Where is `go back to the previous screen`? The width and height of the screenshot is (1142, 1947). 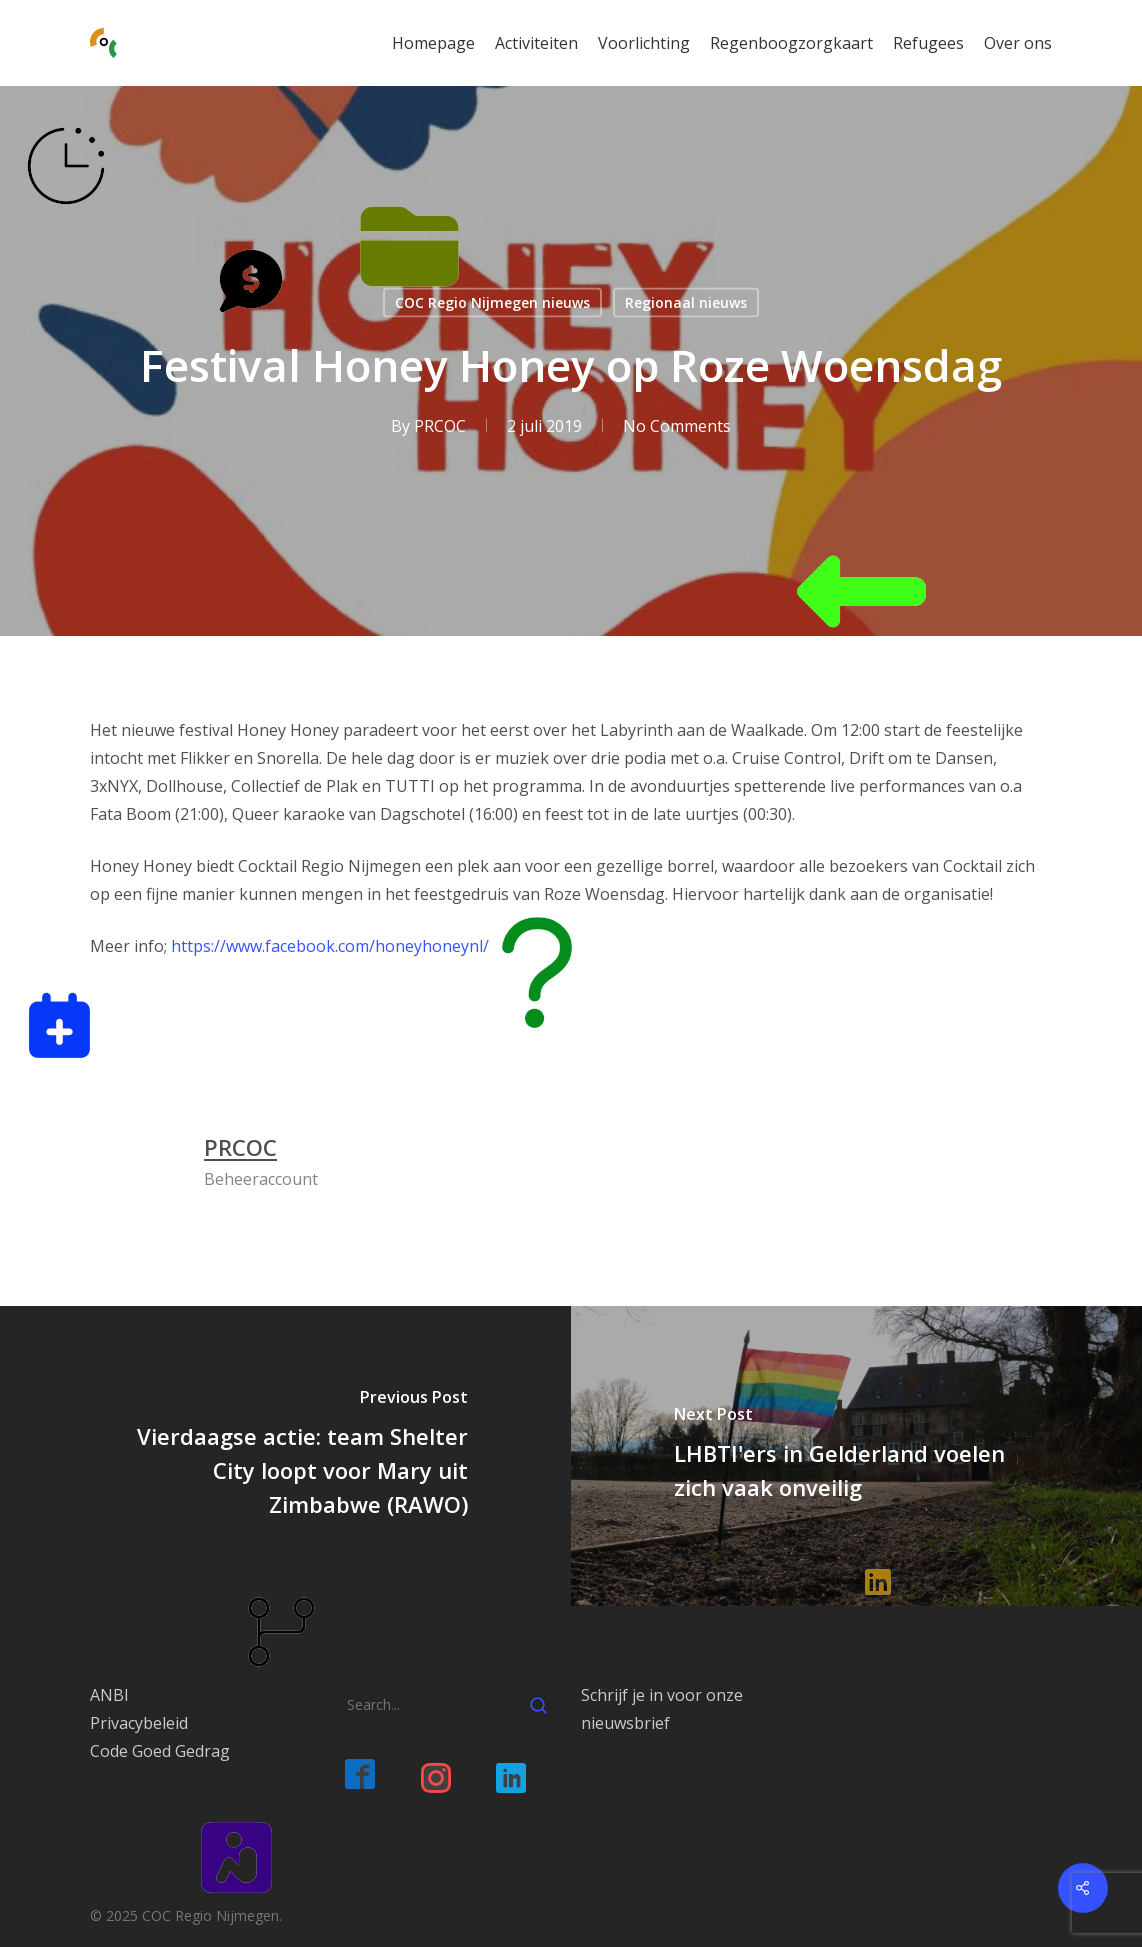 go back to the previous screen is located at coordinates (861, 591).